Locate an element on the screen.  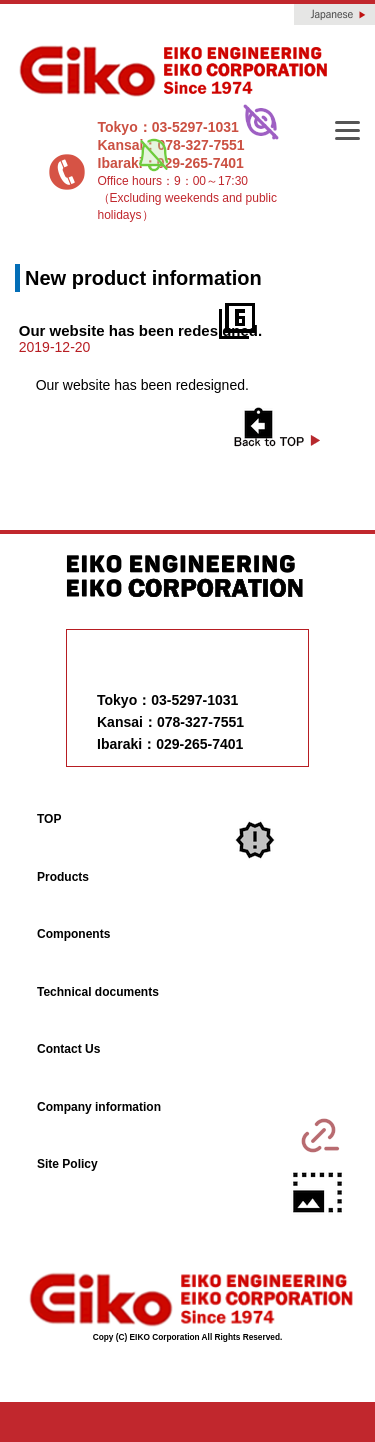
disable storm alerts is located at coordinates (261, 122).